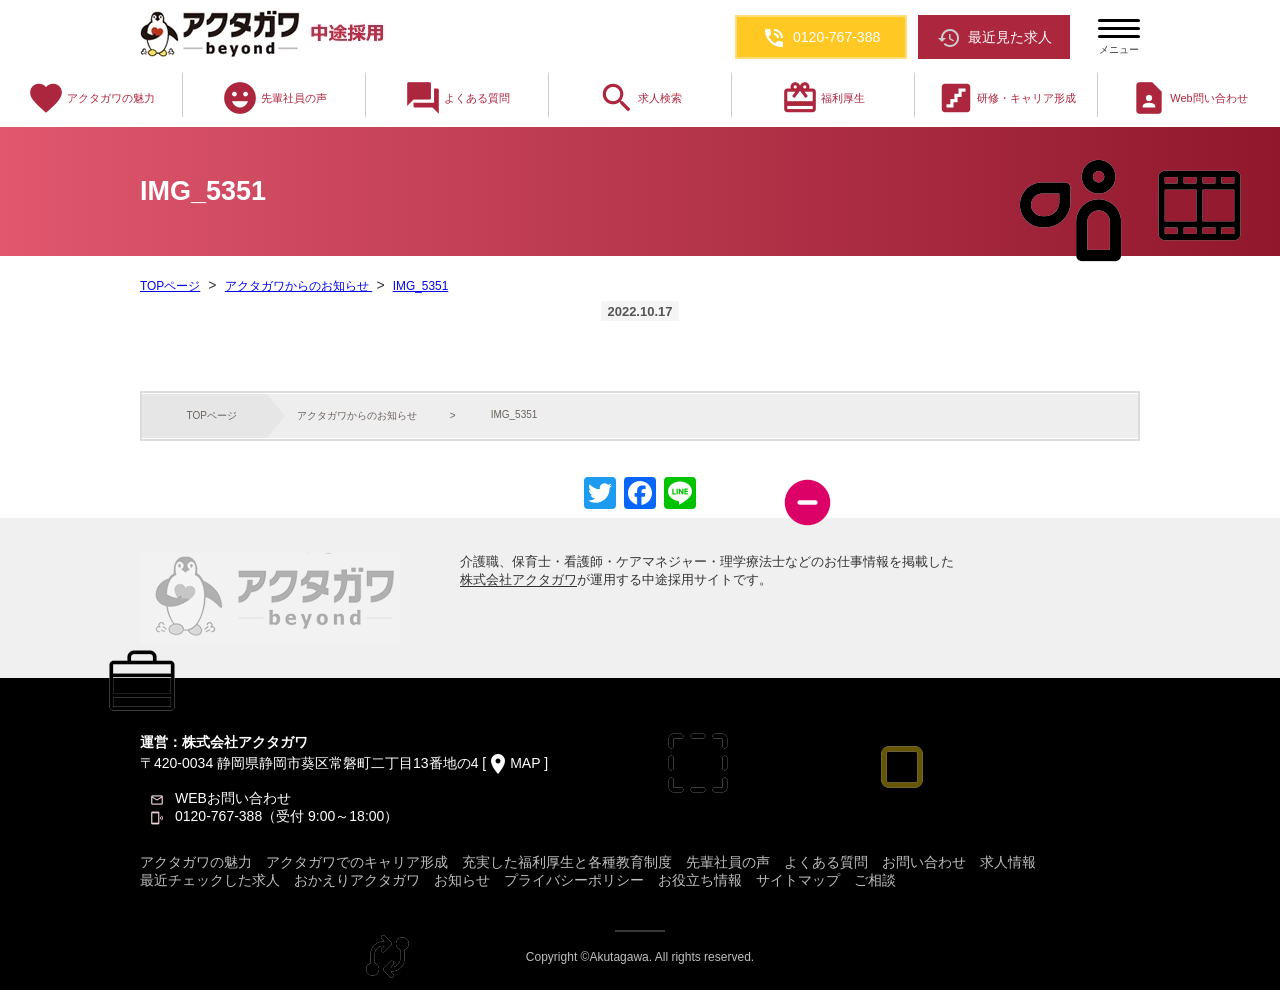 Image resolution: width=1280 pixels, height=990 pixels. I want to click on visit spacehey social network profile, so click(1070, 210).